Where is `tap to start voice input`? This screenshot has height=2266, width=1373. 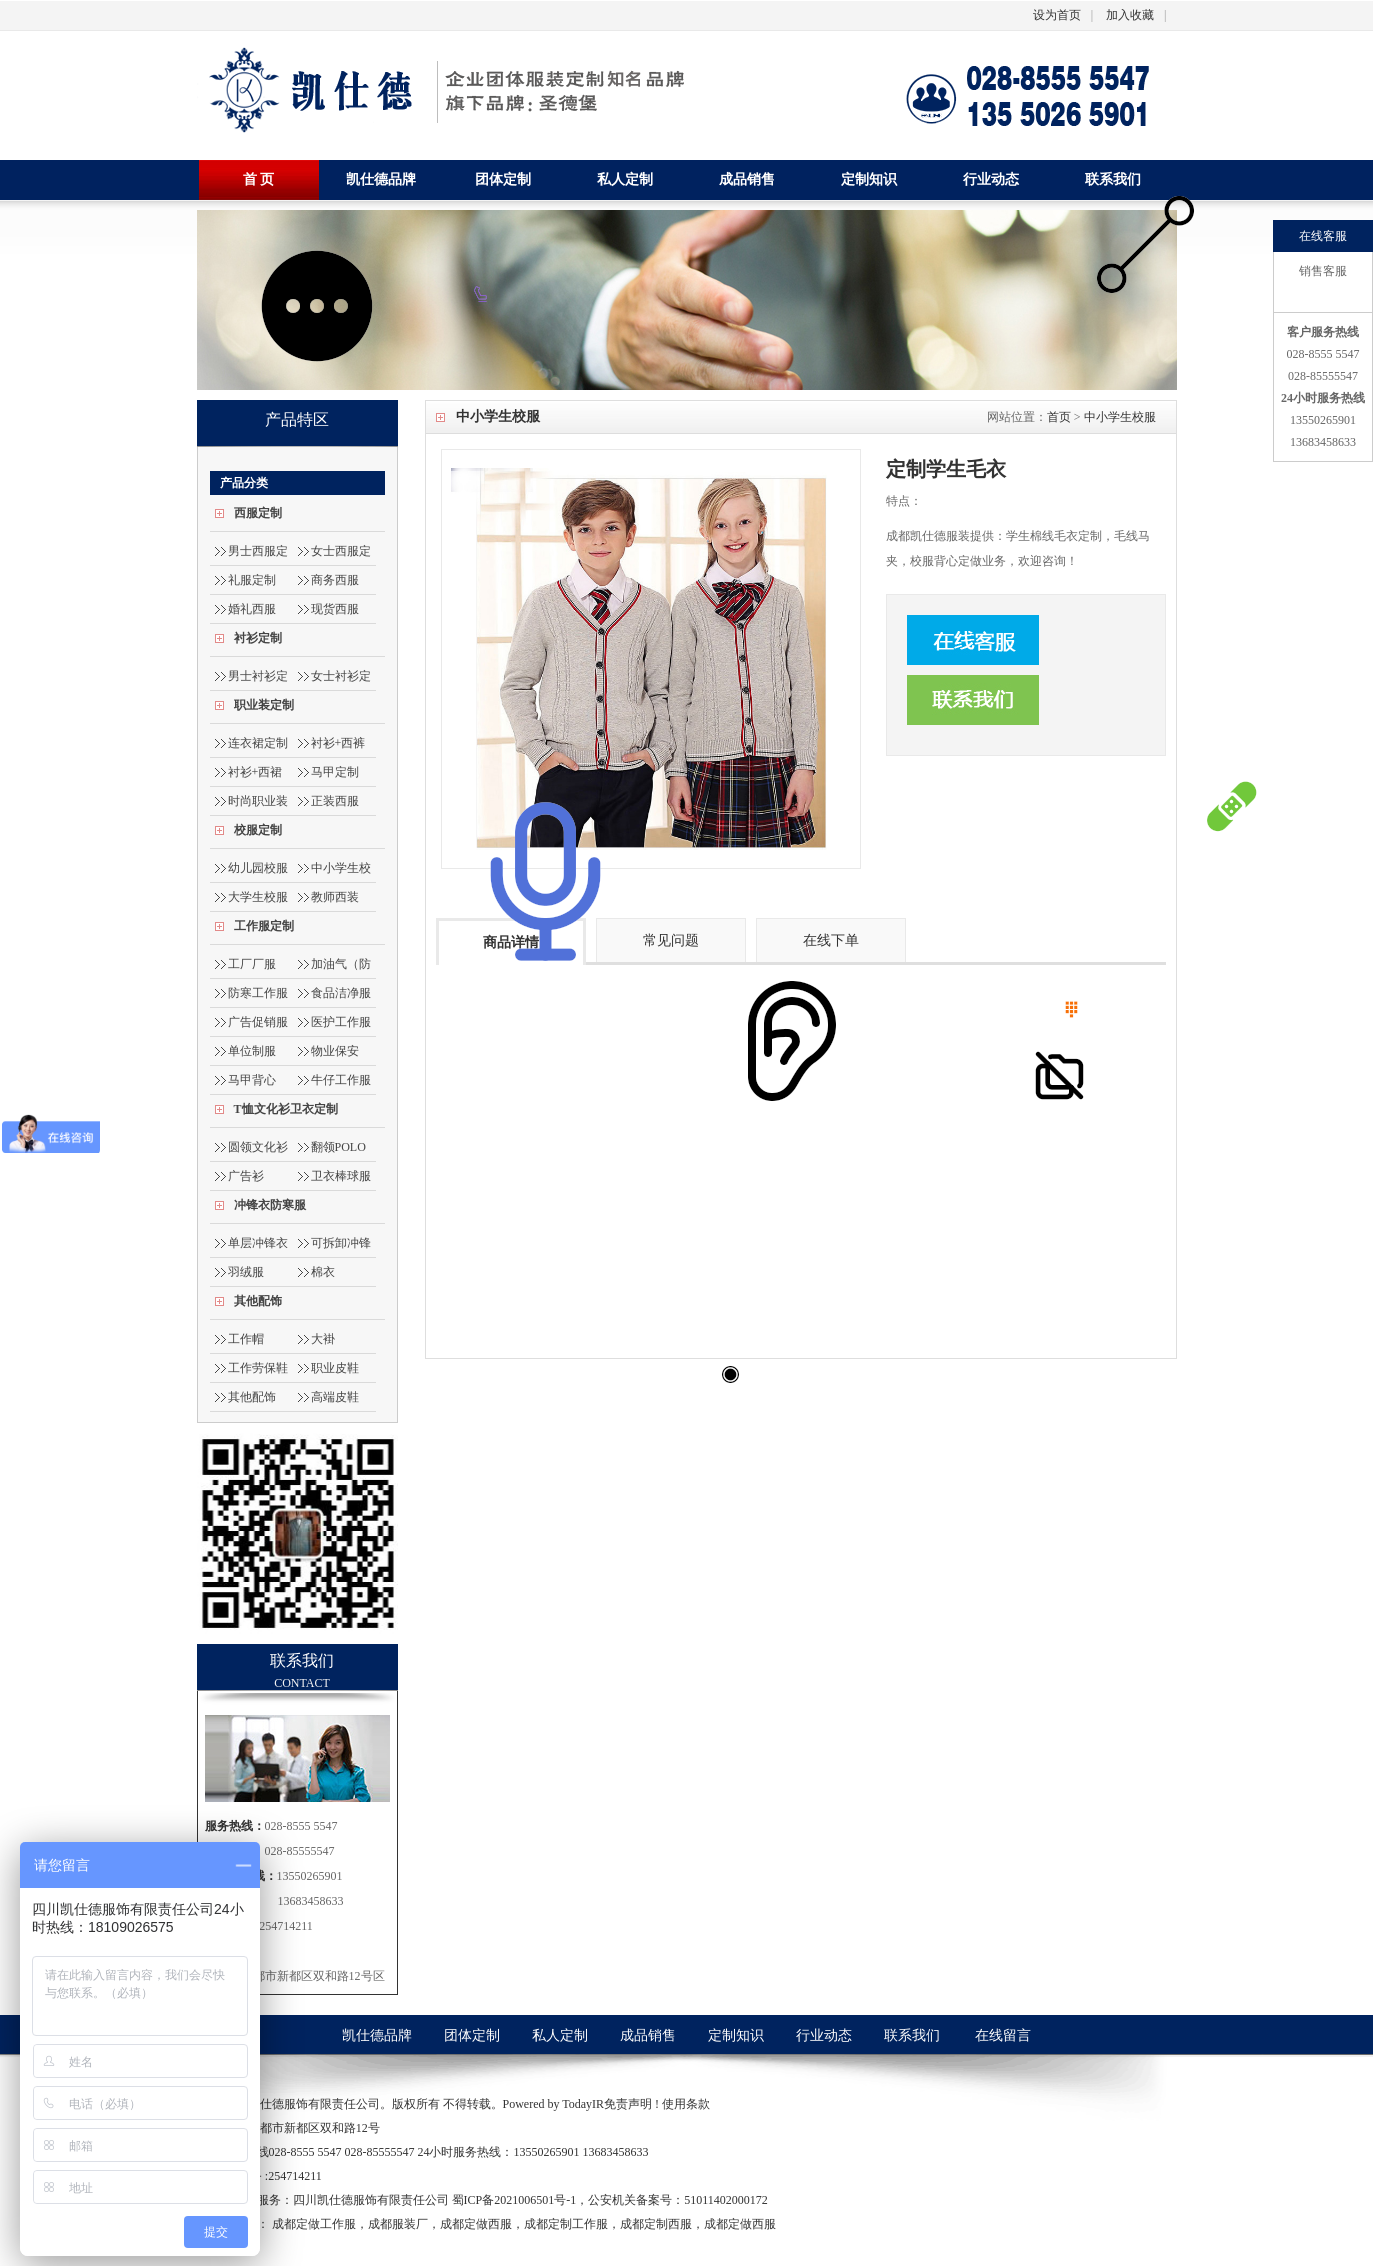 tap to start voice input is located at coordinates (545, 881).